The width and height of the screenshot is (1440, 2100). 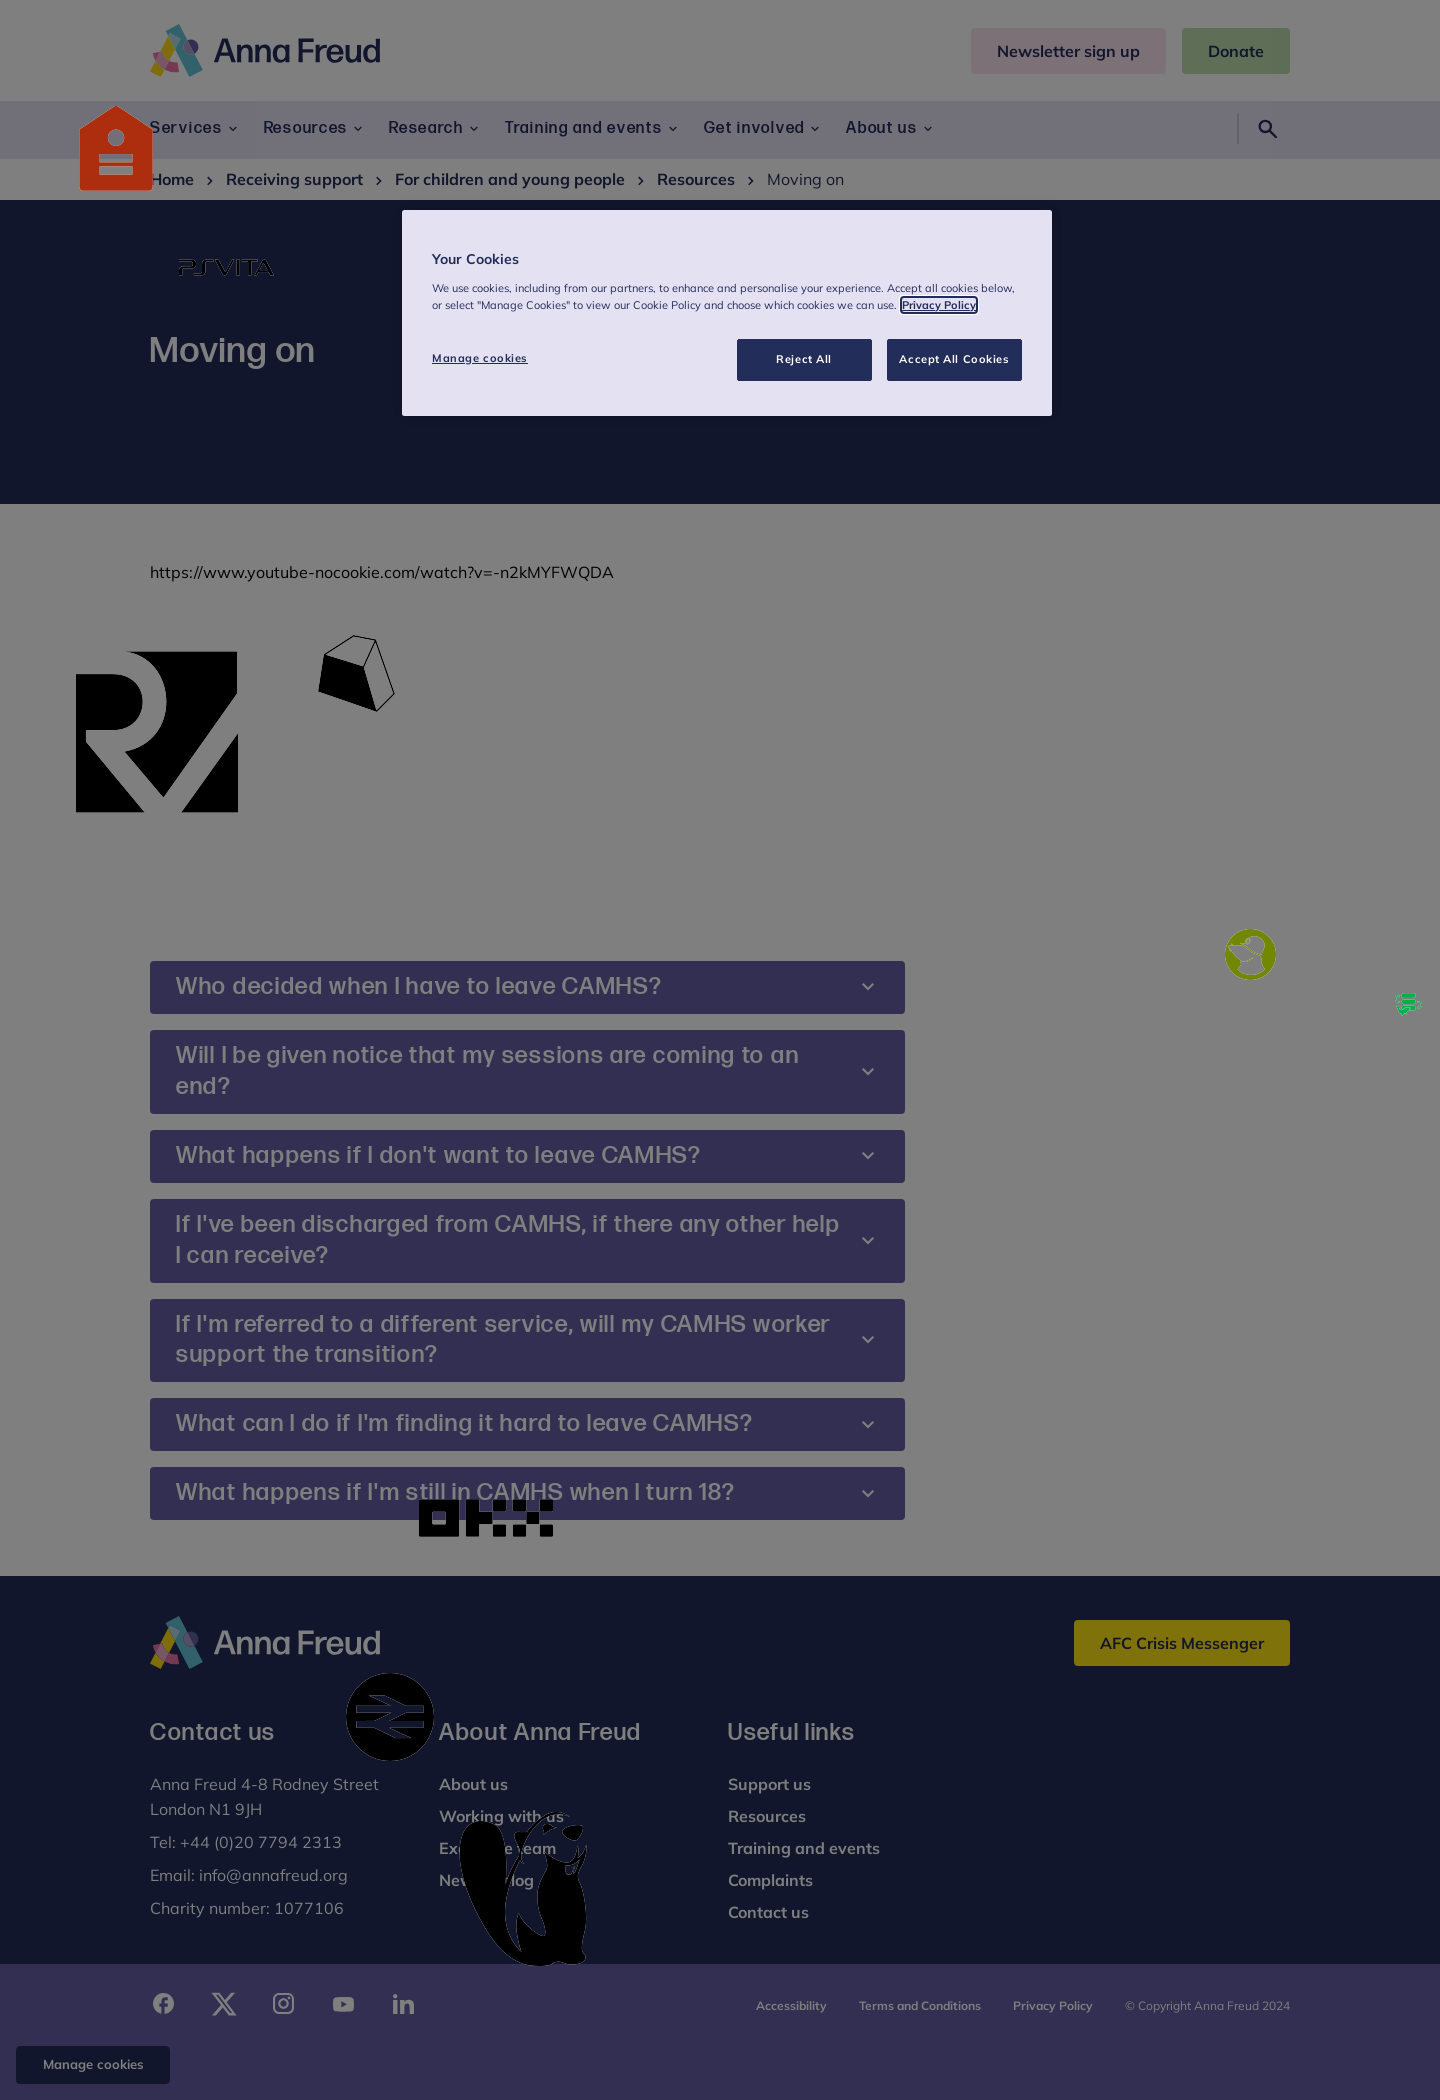 What do you see at coordinates (523, 1889) in the screenshot?
I see `open dbeaver database management application` at bounding box center [523, 1889].